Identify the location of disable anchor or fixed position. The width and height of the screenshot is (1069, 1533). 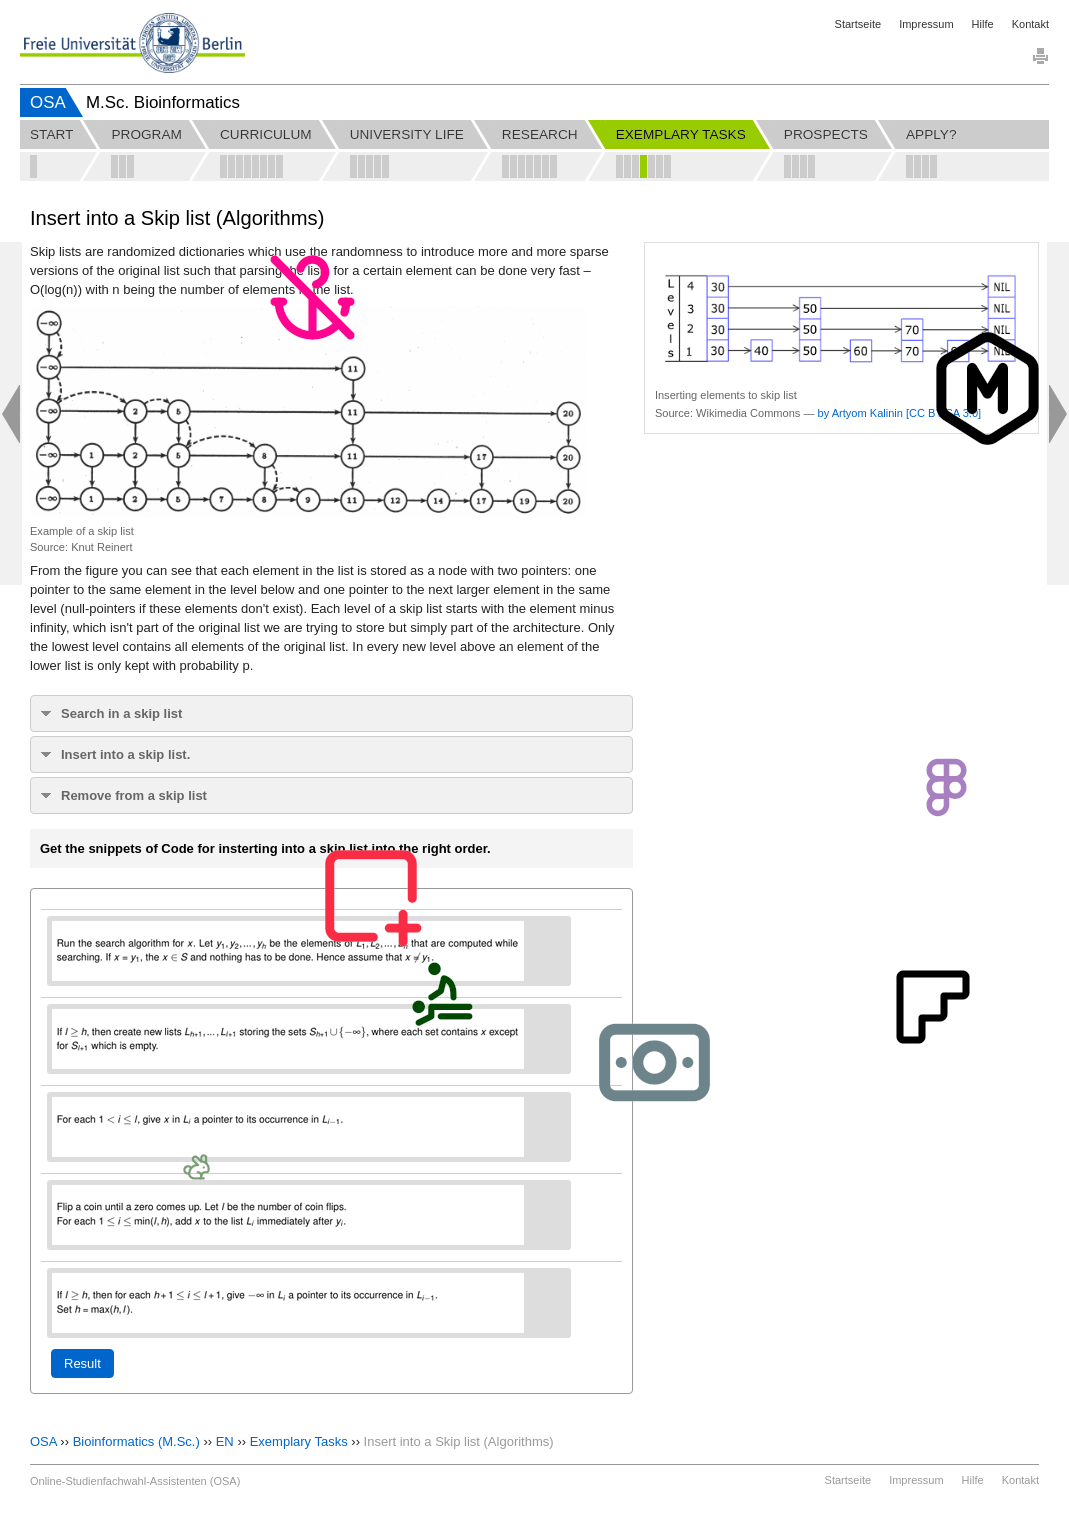
(312, 297).